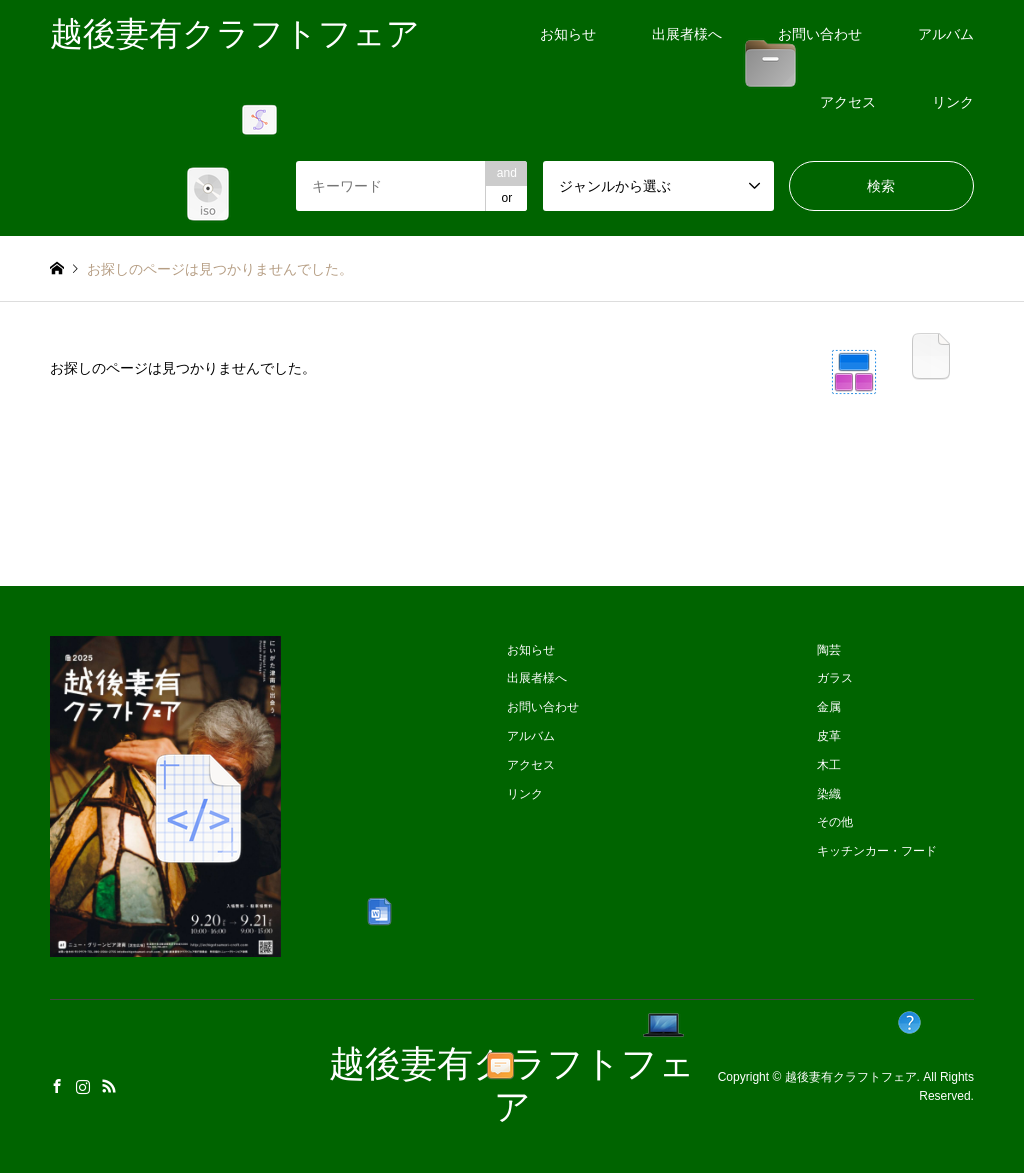 The height and width of the screenshot is (1173, 1024). What do you see at coordinates (208, 194) in the screenshot?
I see `a CD/DVD disc image file (ISO format)` at bounding box center [208, 194].